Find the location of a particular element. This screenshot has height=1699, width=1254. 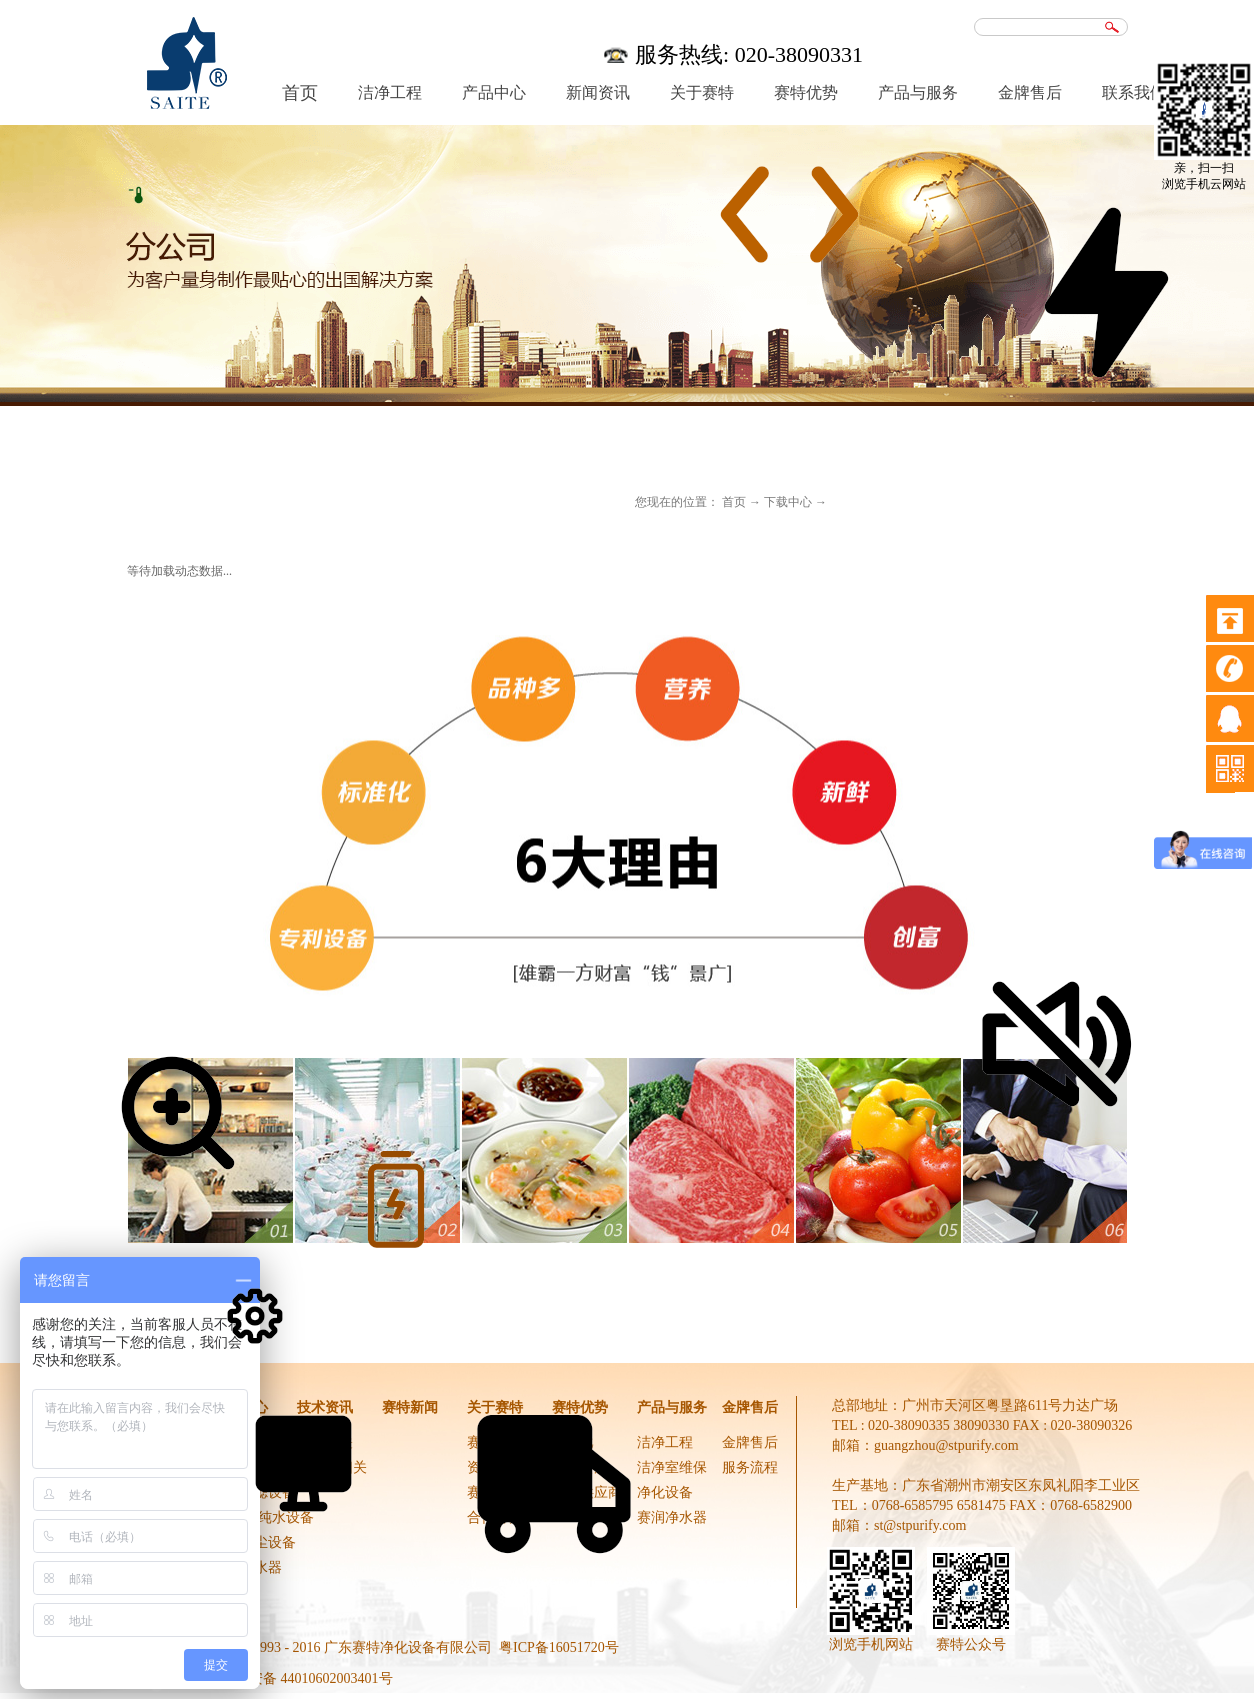

indicates device is currently charging is located at coordinates (396, 1201).